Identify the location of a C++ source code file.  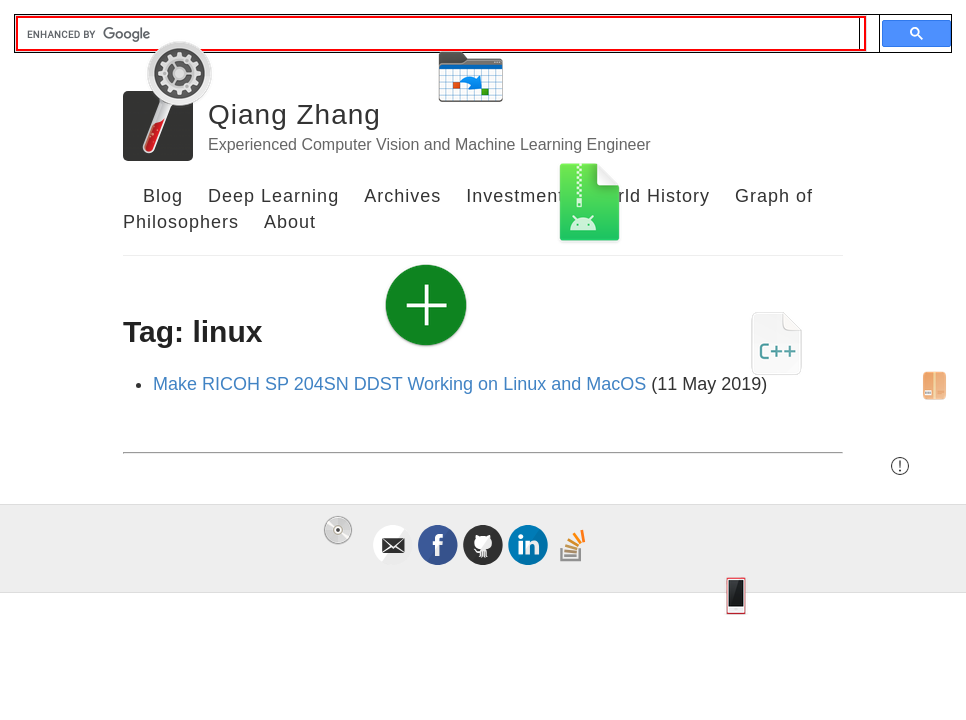
(776, 343).